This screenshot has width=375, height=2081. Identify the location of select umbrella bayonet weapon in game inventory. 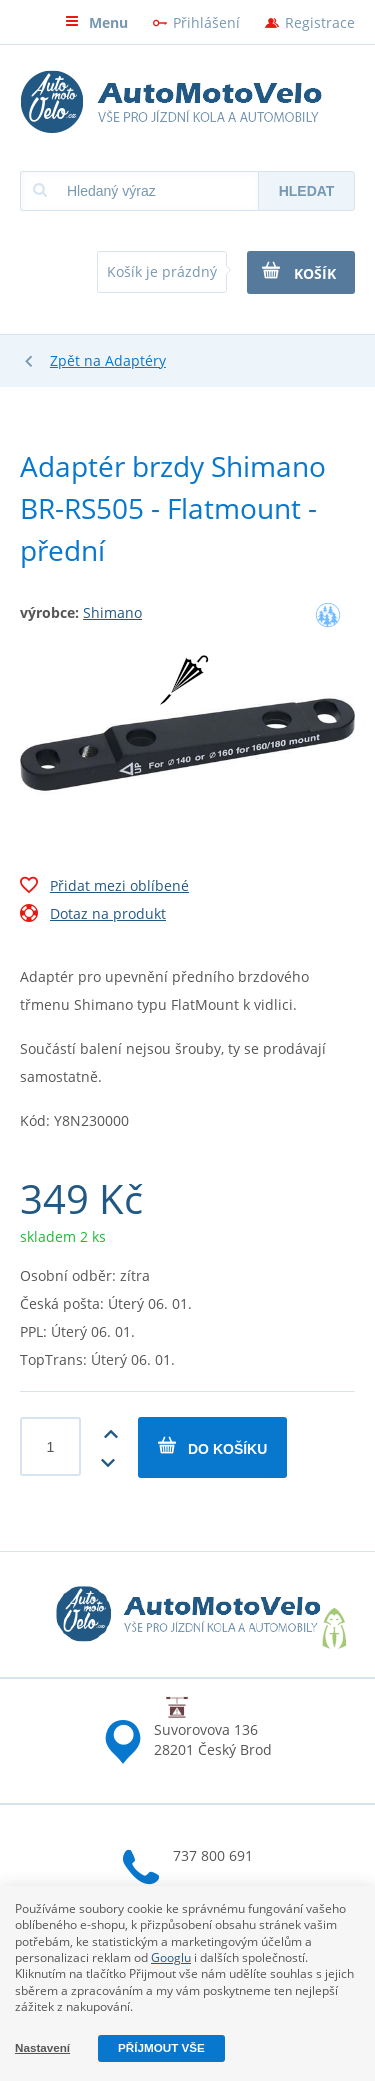
(183, 680).